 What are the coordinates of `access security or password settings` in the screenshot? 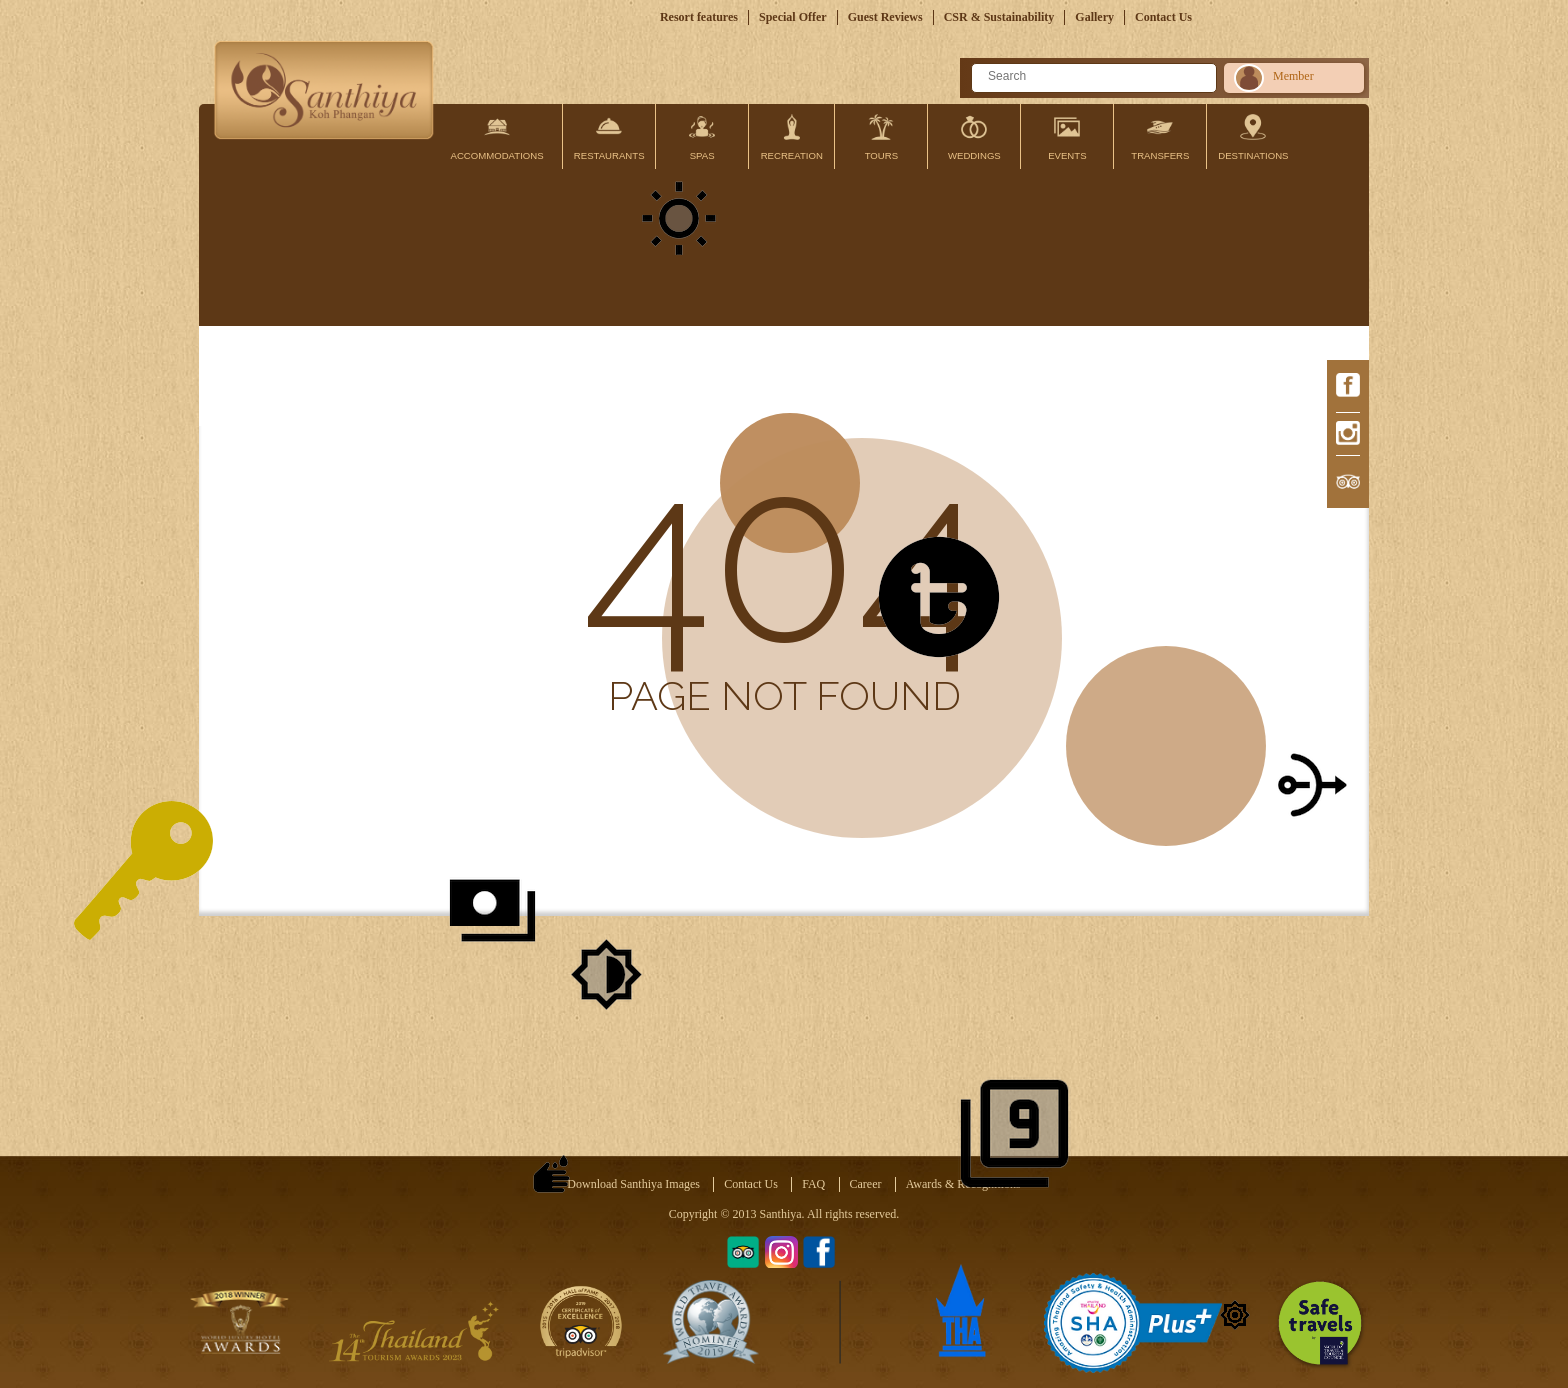 It's located at (143, 870).